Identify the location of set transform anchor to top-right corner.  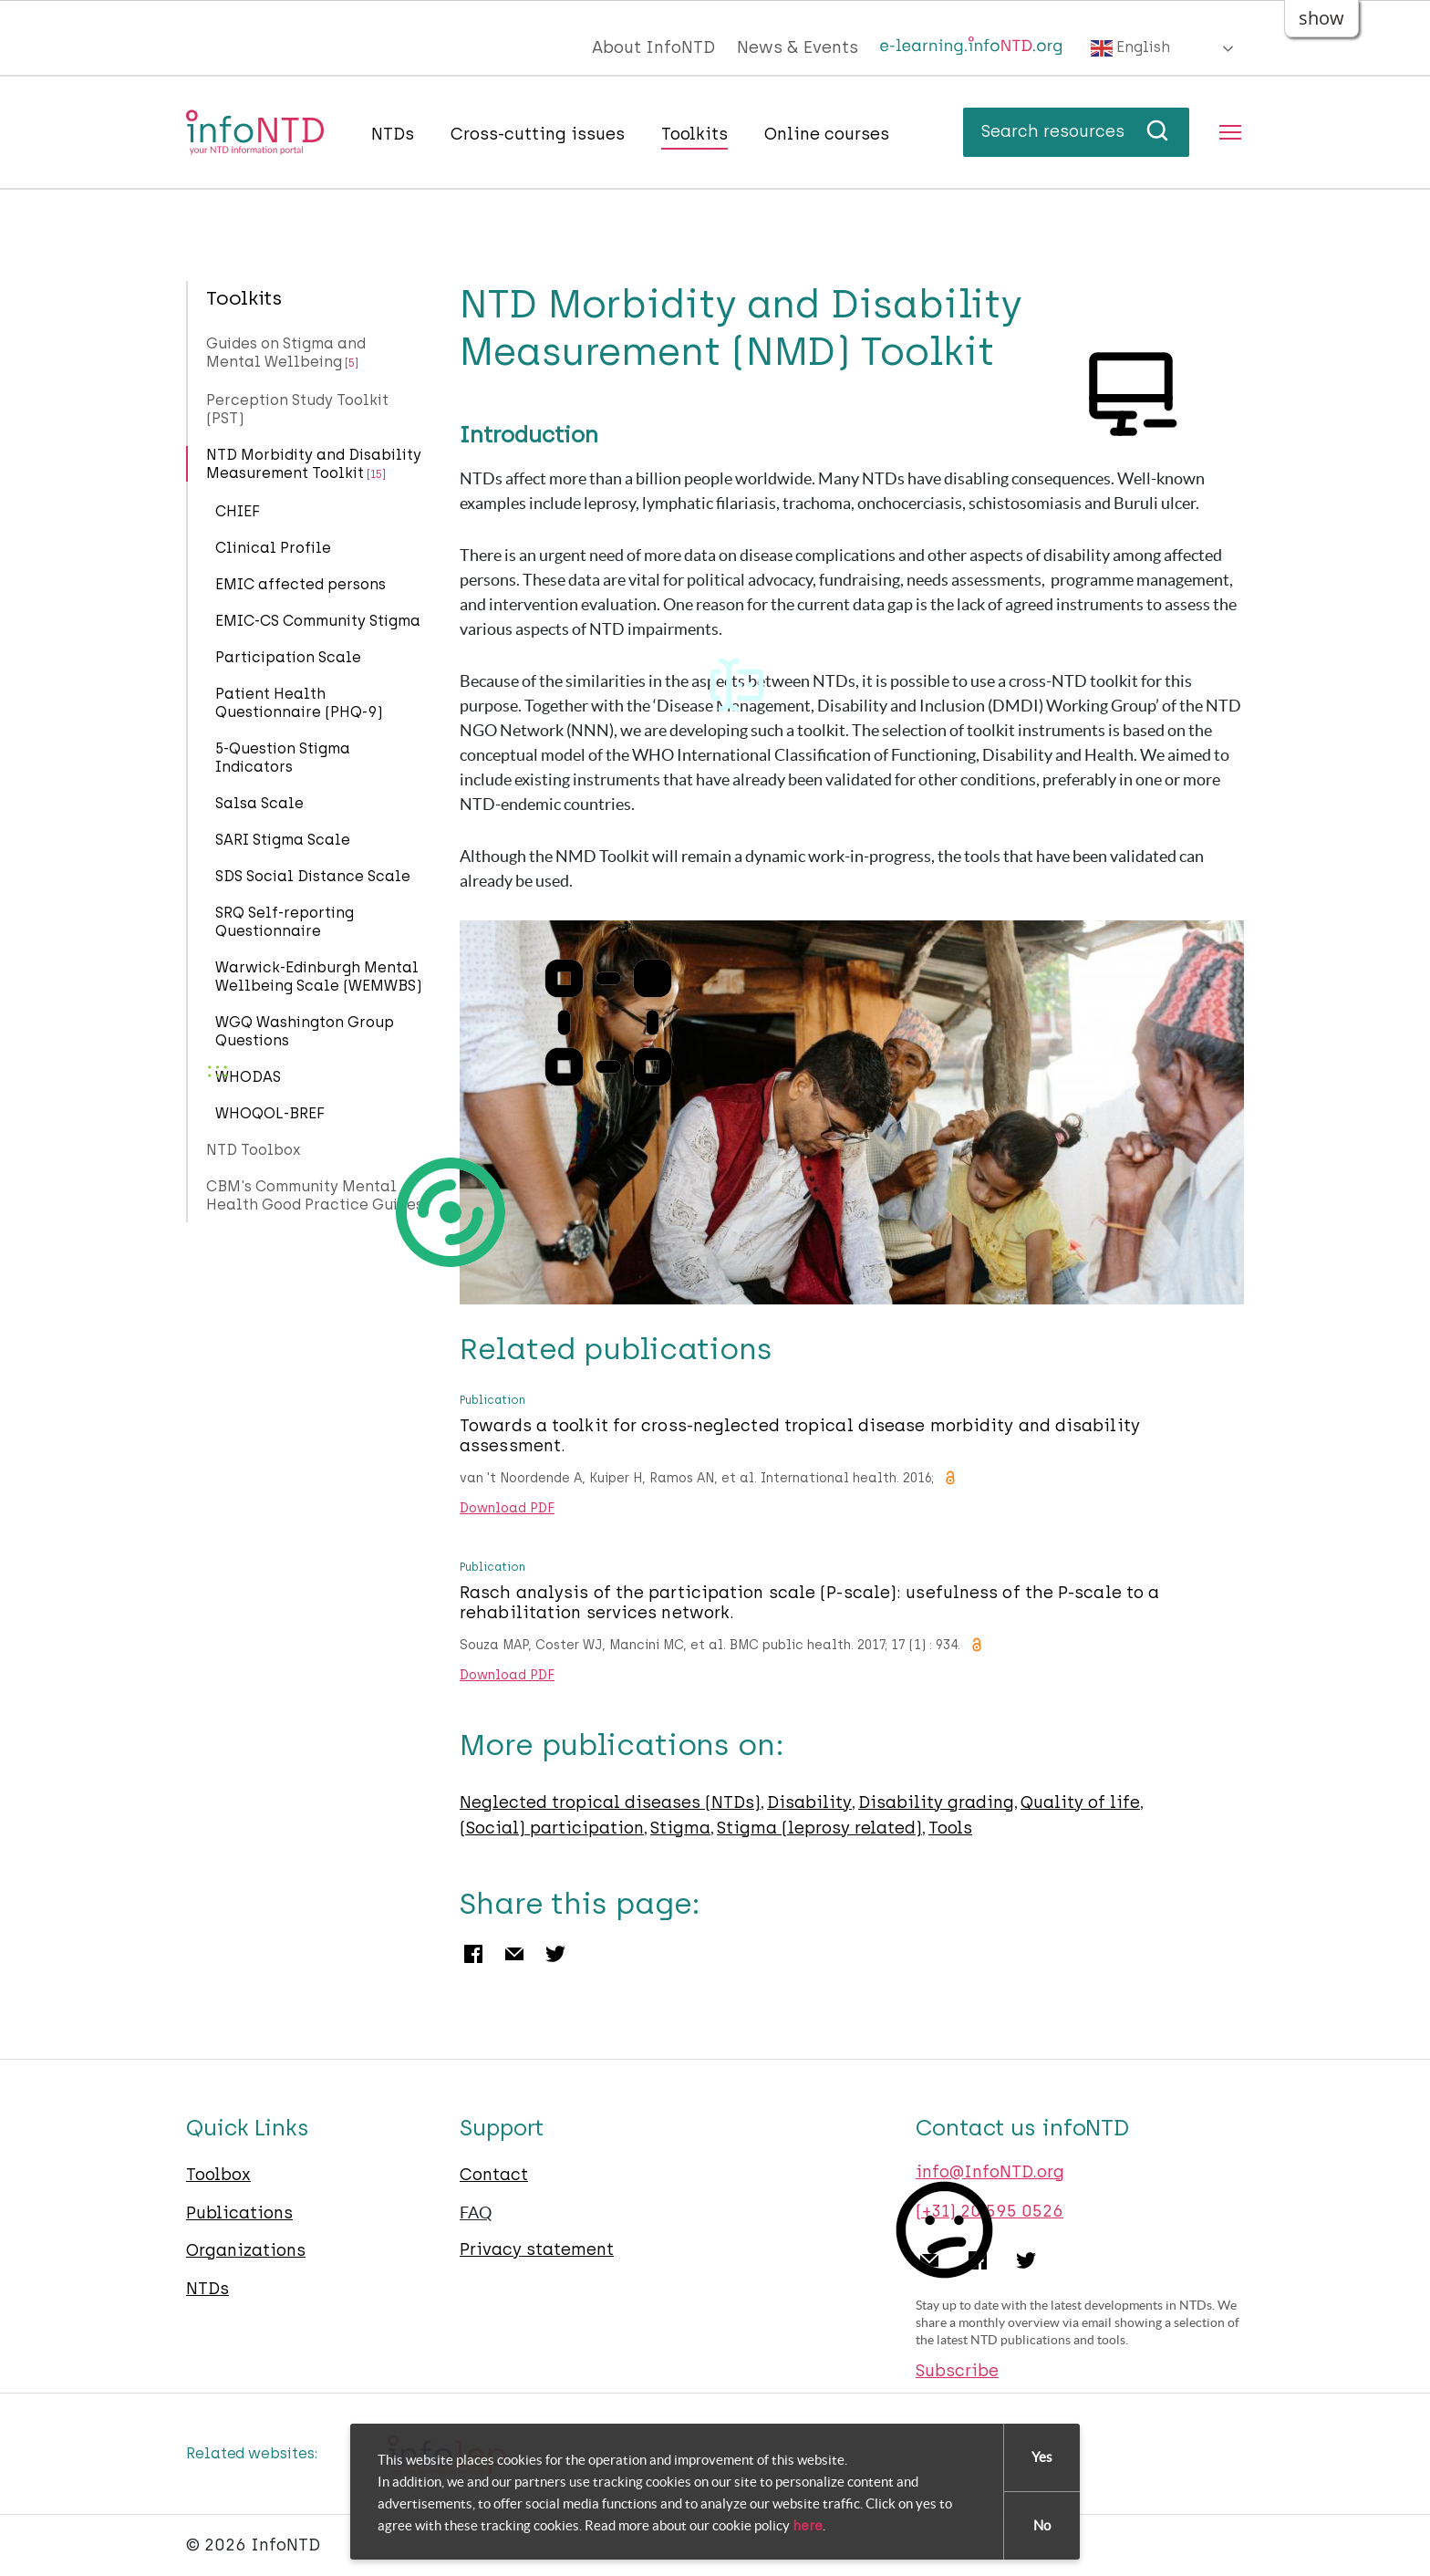
(608, 1023).